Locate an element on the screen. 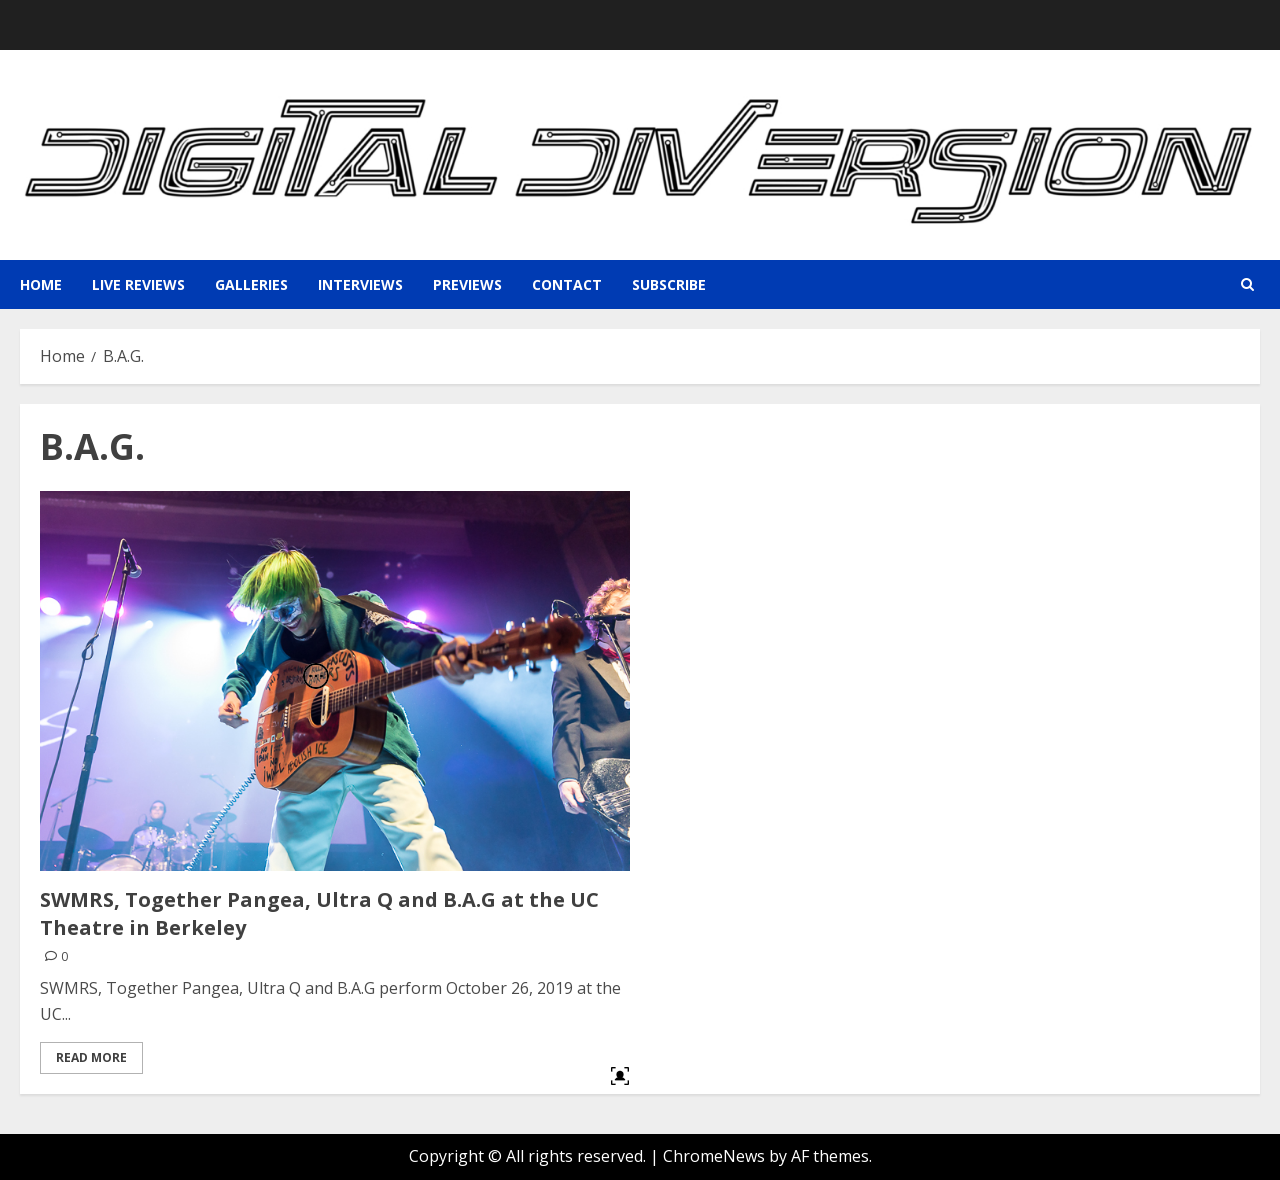  open more options menu is located at coordinates (316, 676).